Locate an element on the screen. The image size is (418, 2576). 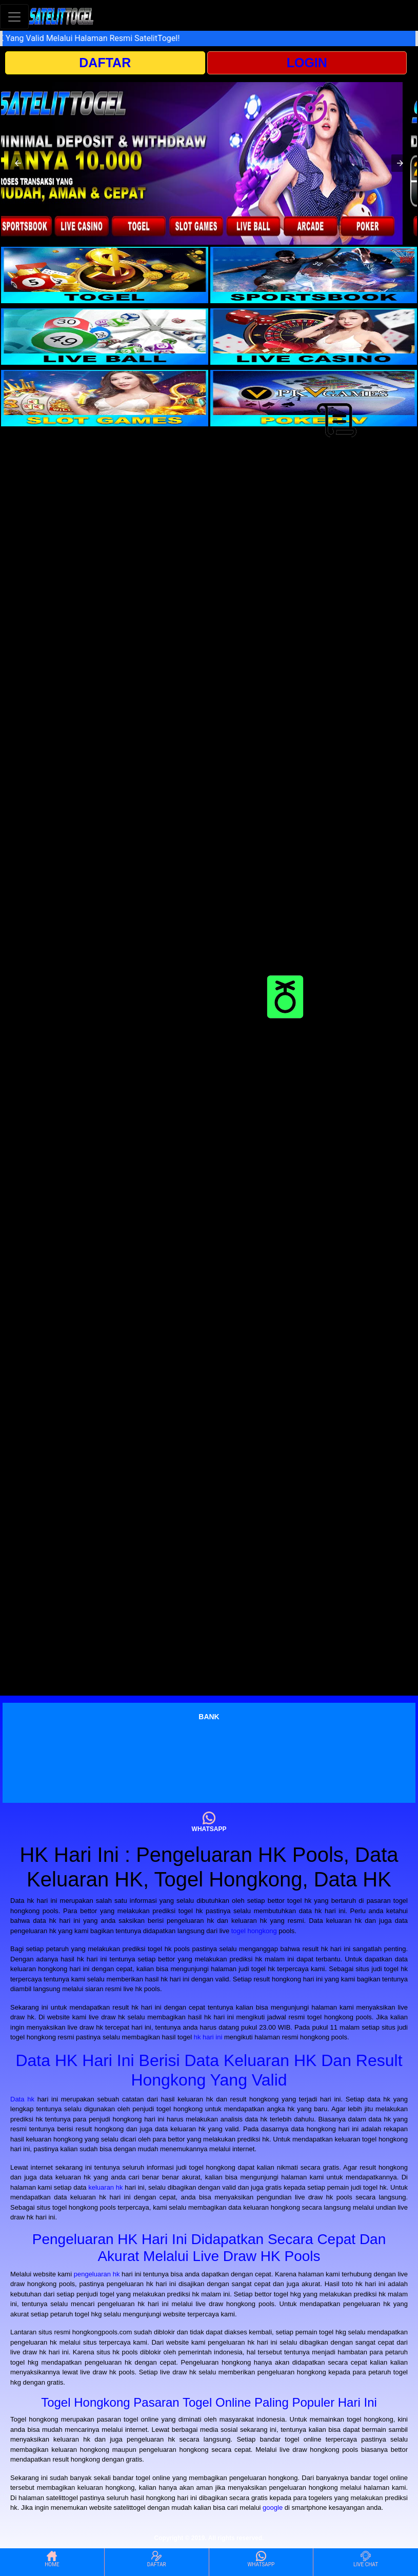
indicates nonbinary gender identity option is located at coordinates (285, 997).